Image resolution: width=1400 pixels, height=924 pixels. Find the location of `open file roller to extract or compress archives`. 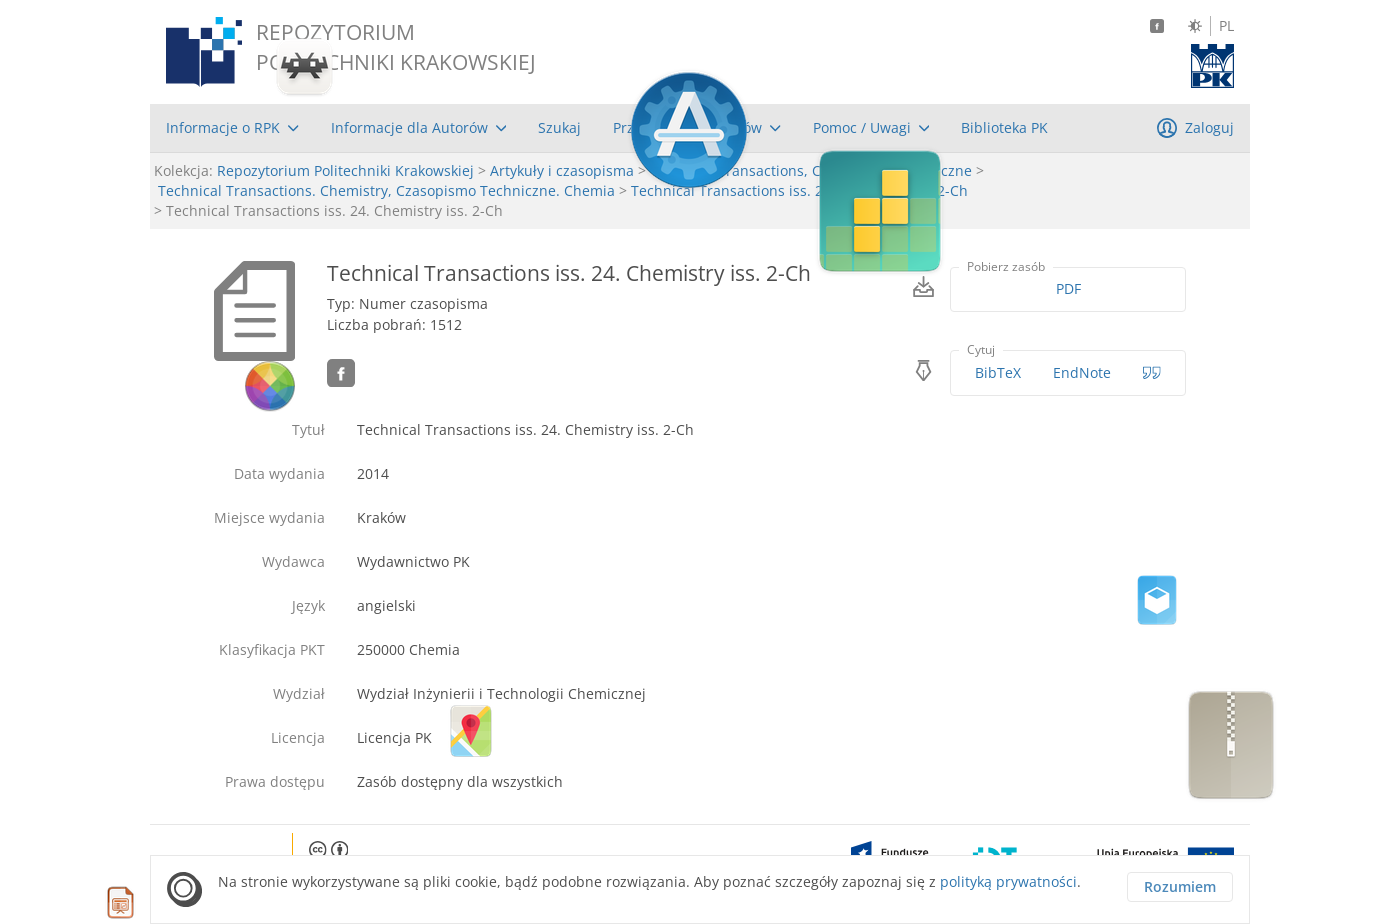

open file roller to extract or compress archives is located at coordinates (1231, 745).